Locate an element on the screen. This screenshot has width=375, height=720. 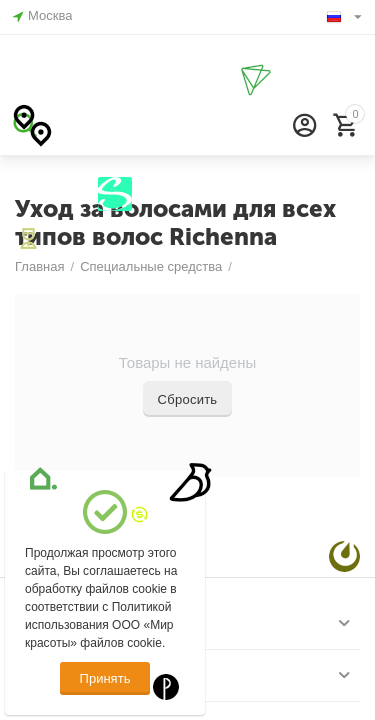
open yuque documentation platform is located at coordinates (190, 481).